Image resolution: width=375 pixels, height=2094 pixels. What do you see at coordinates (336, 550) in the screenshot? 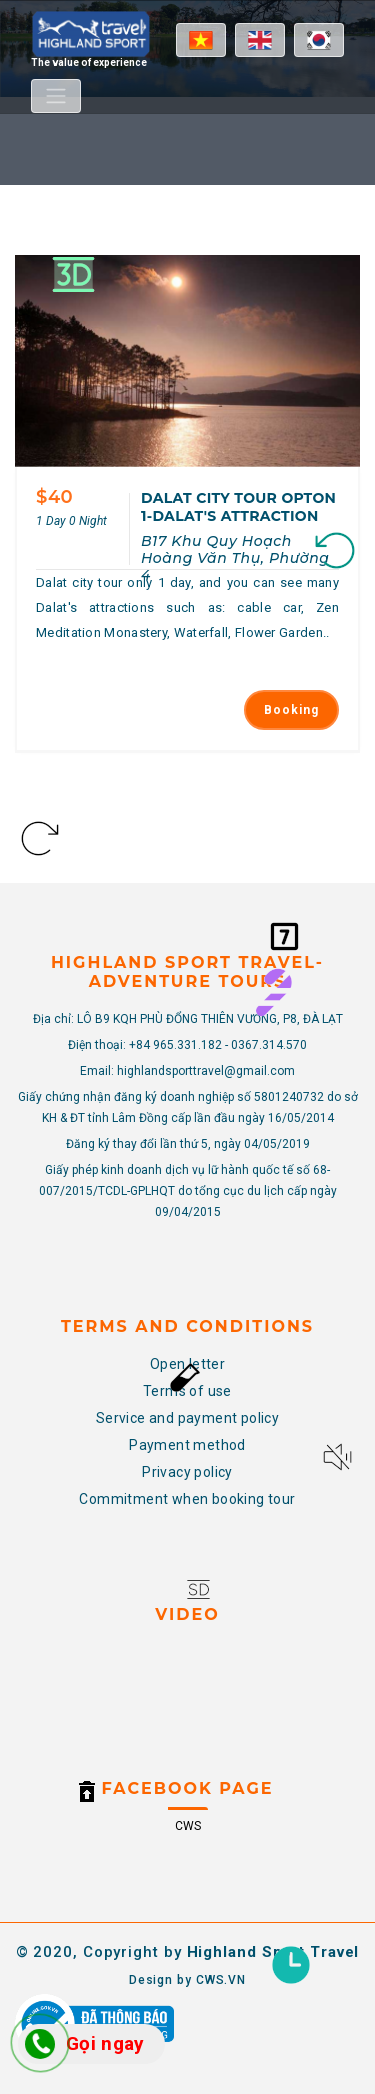
I see `undo the last action` at bounding box center [336, 550].